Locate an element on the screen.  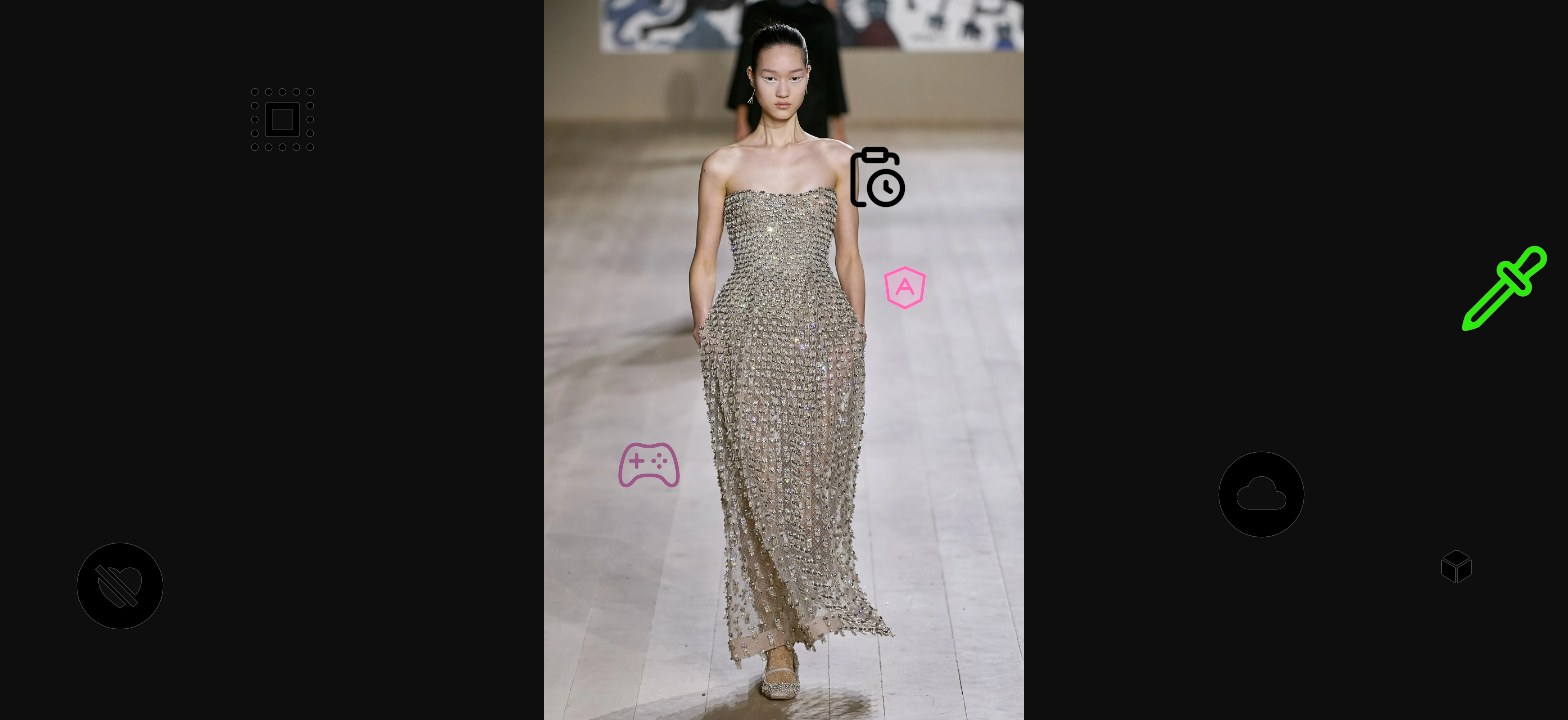
remove from favorites is located at coordinates (120, 586).